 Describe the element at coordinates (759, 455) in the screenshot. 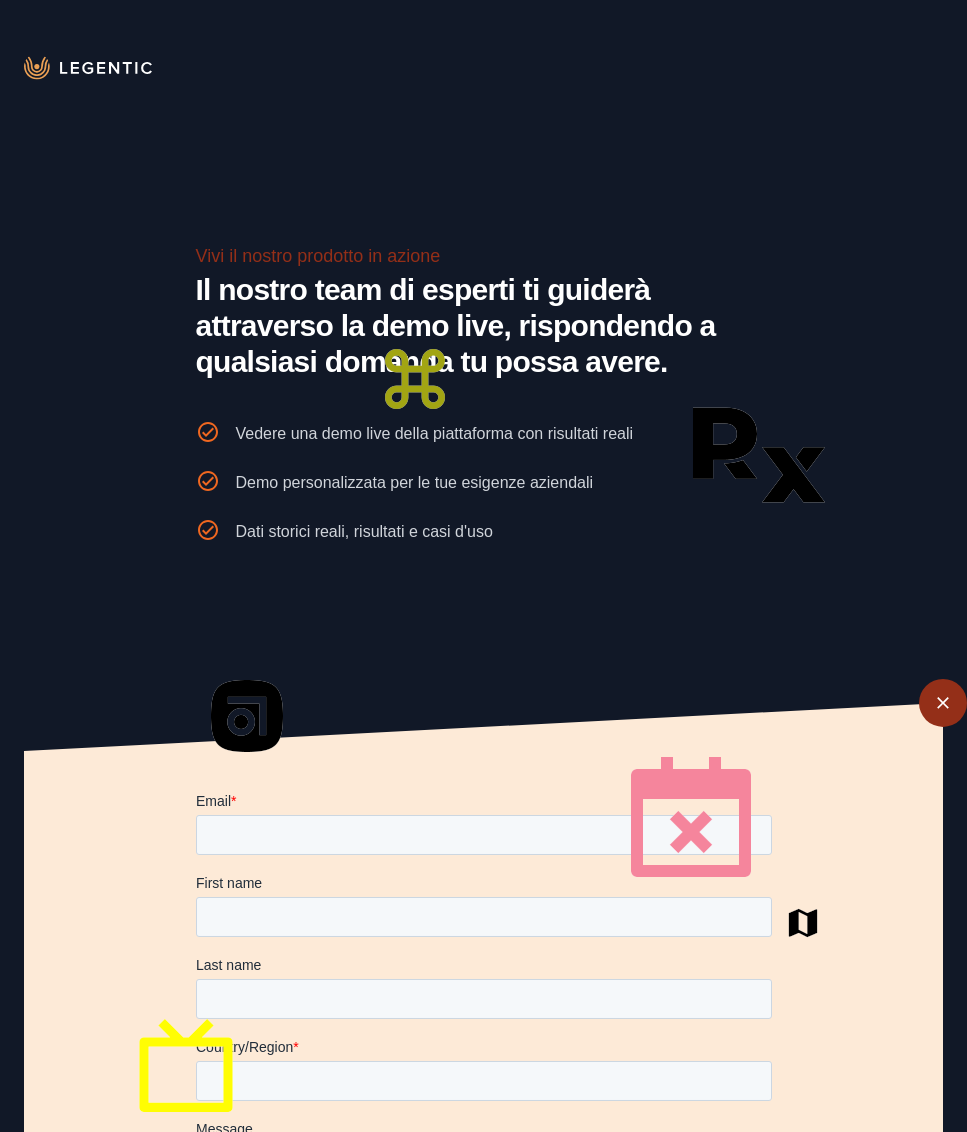

I see `open Reactive Resume app` at that location.